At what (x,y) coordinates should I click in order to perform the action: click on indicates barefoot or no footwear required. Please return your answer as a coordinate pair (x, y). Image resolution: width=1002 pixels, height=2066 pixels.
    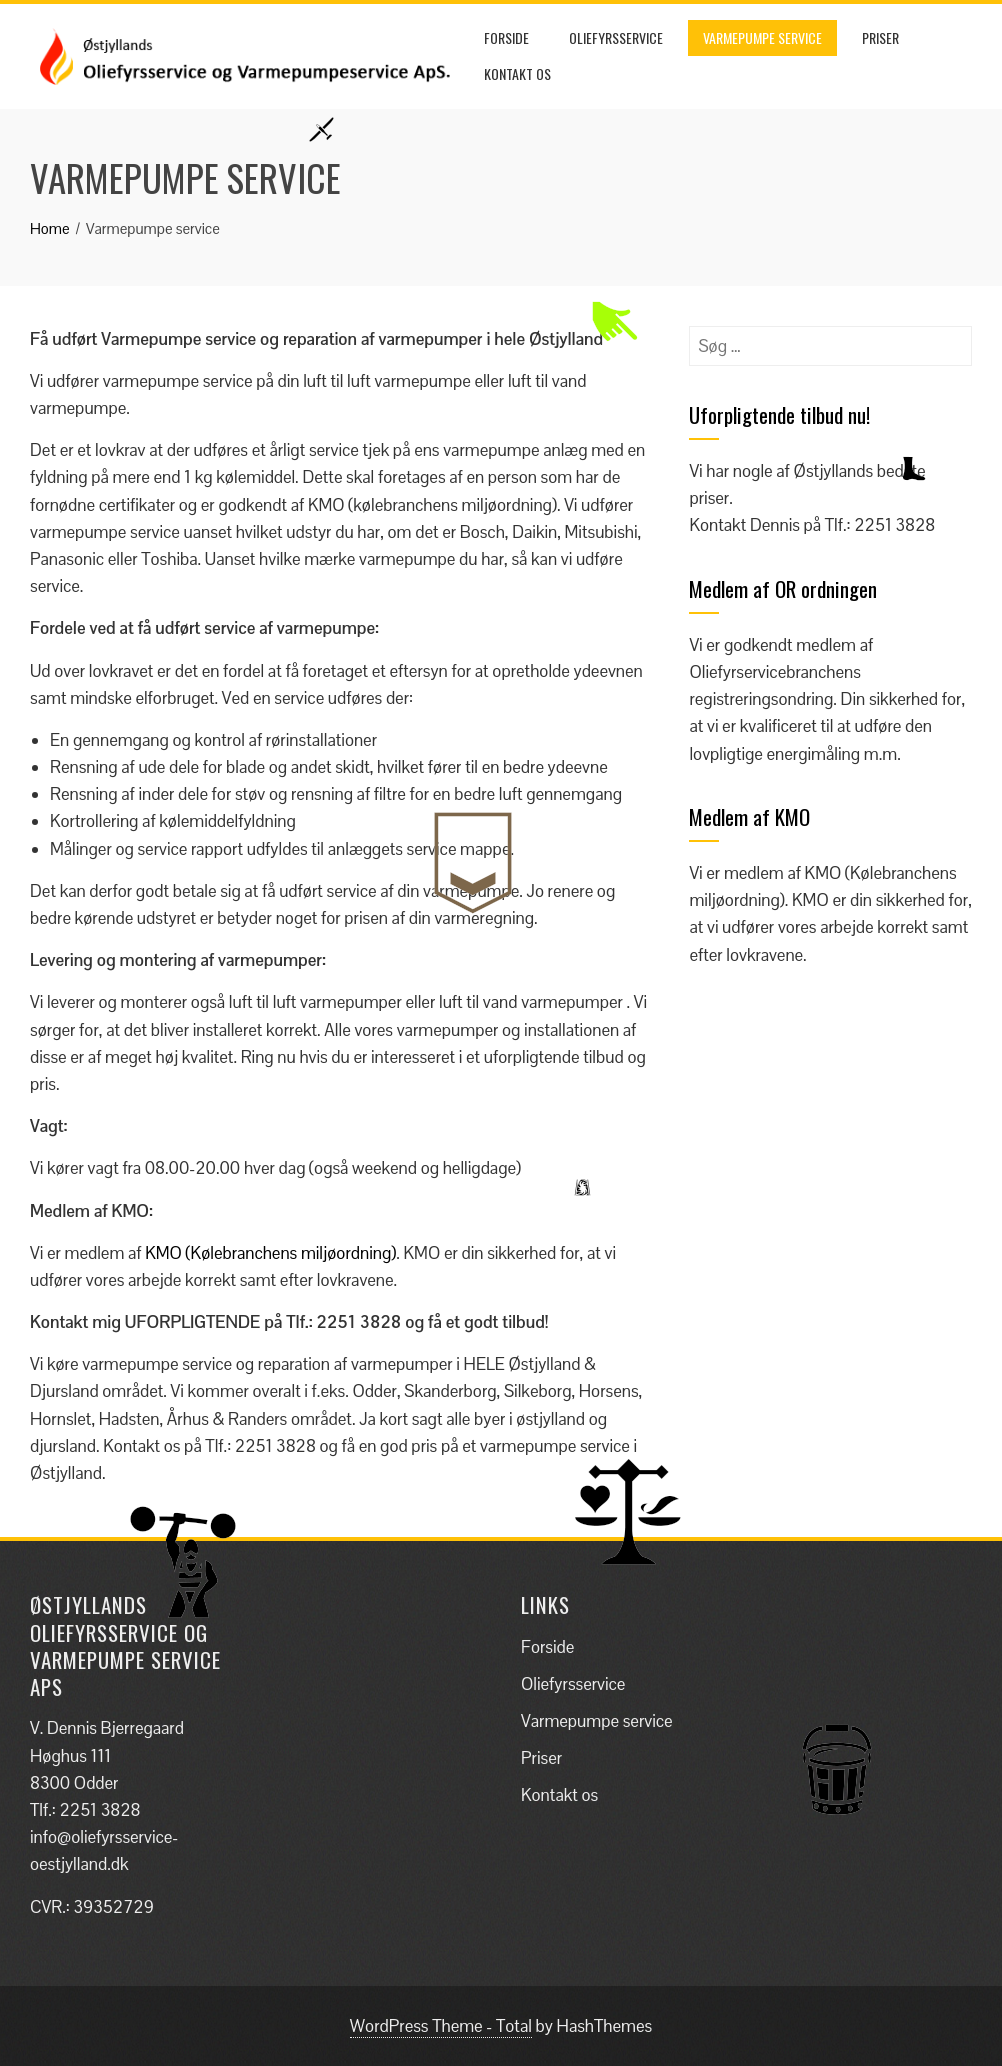
    Looking at the image, I should click on (913, 468).